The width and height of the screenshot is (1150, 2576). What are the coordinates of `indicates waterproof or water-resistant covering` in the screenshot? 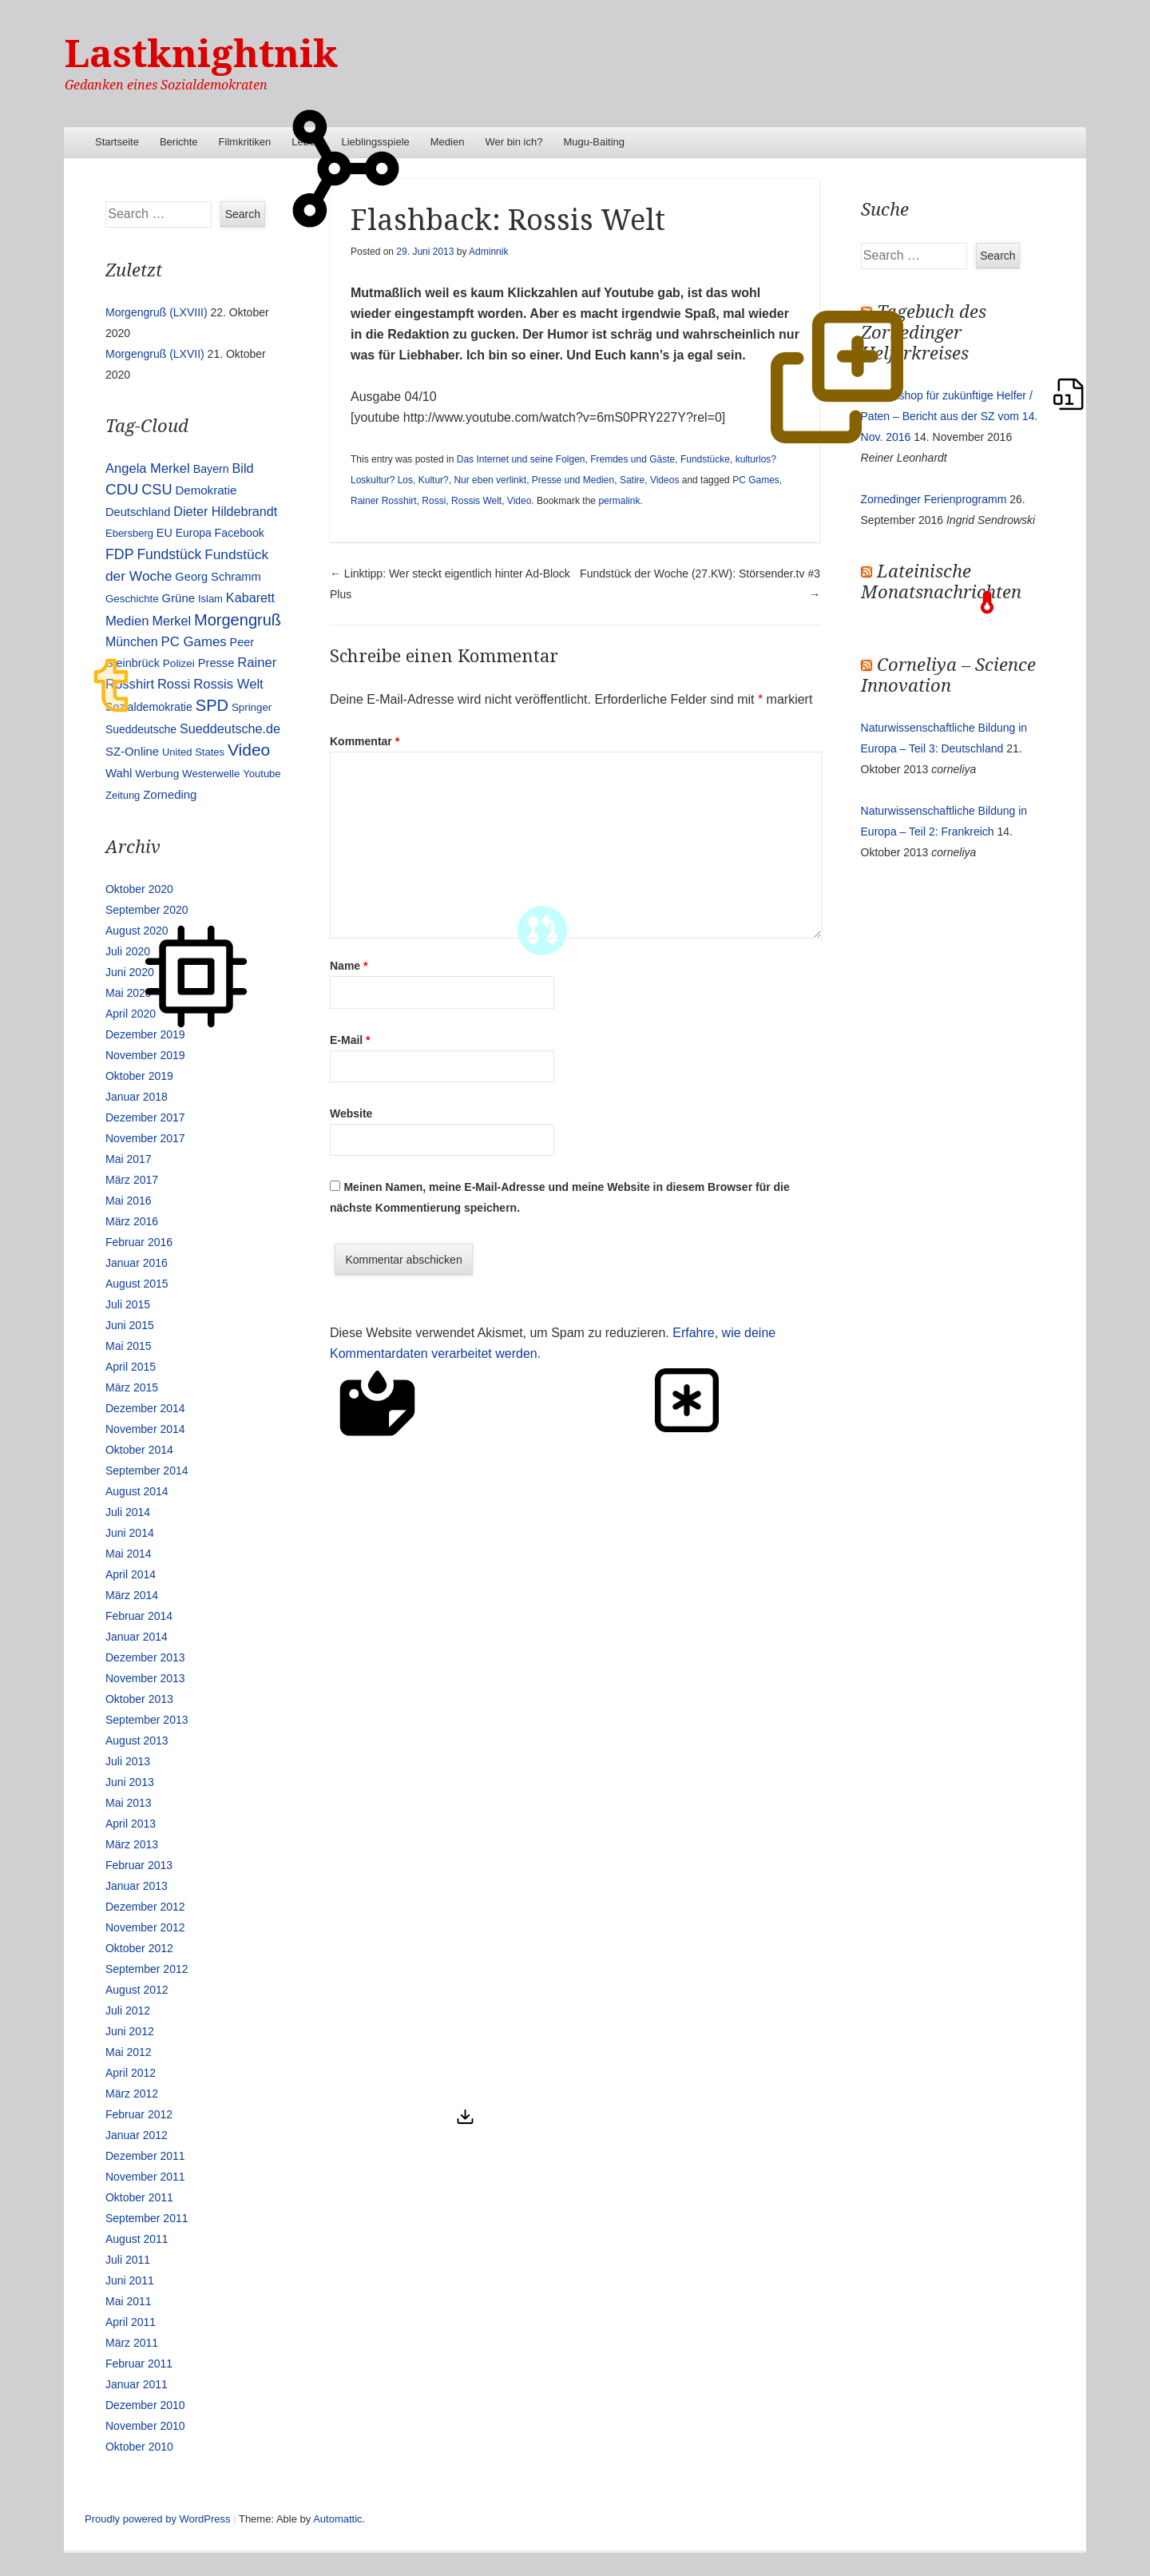 It's located at (377, 1407).